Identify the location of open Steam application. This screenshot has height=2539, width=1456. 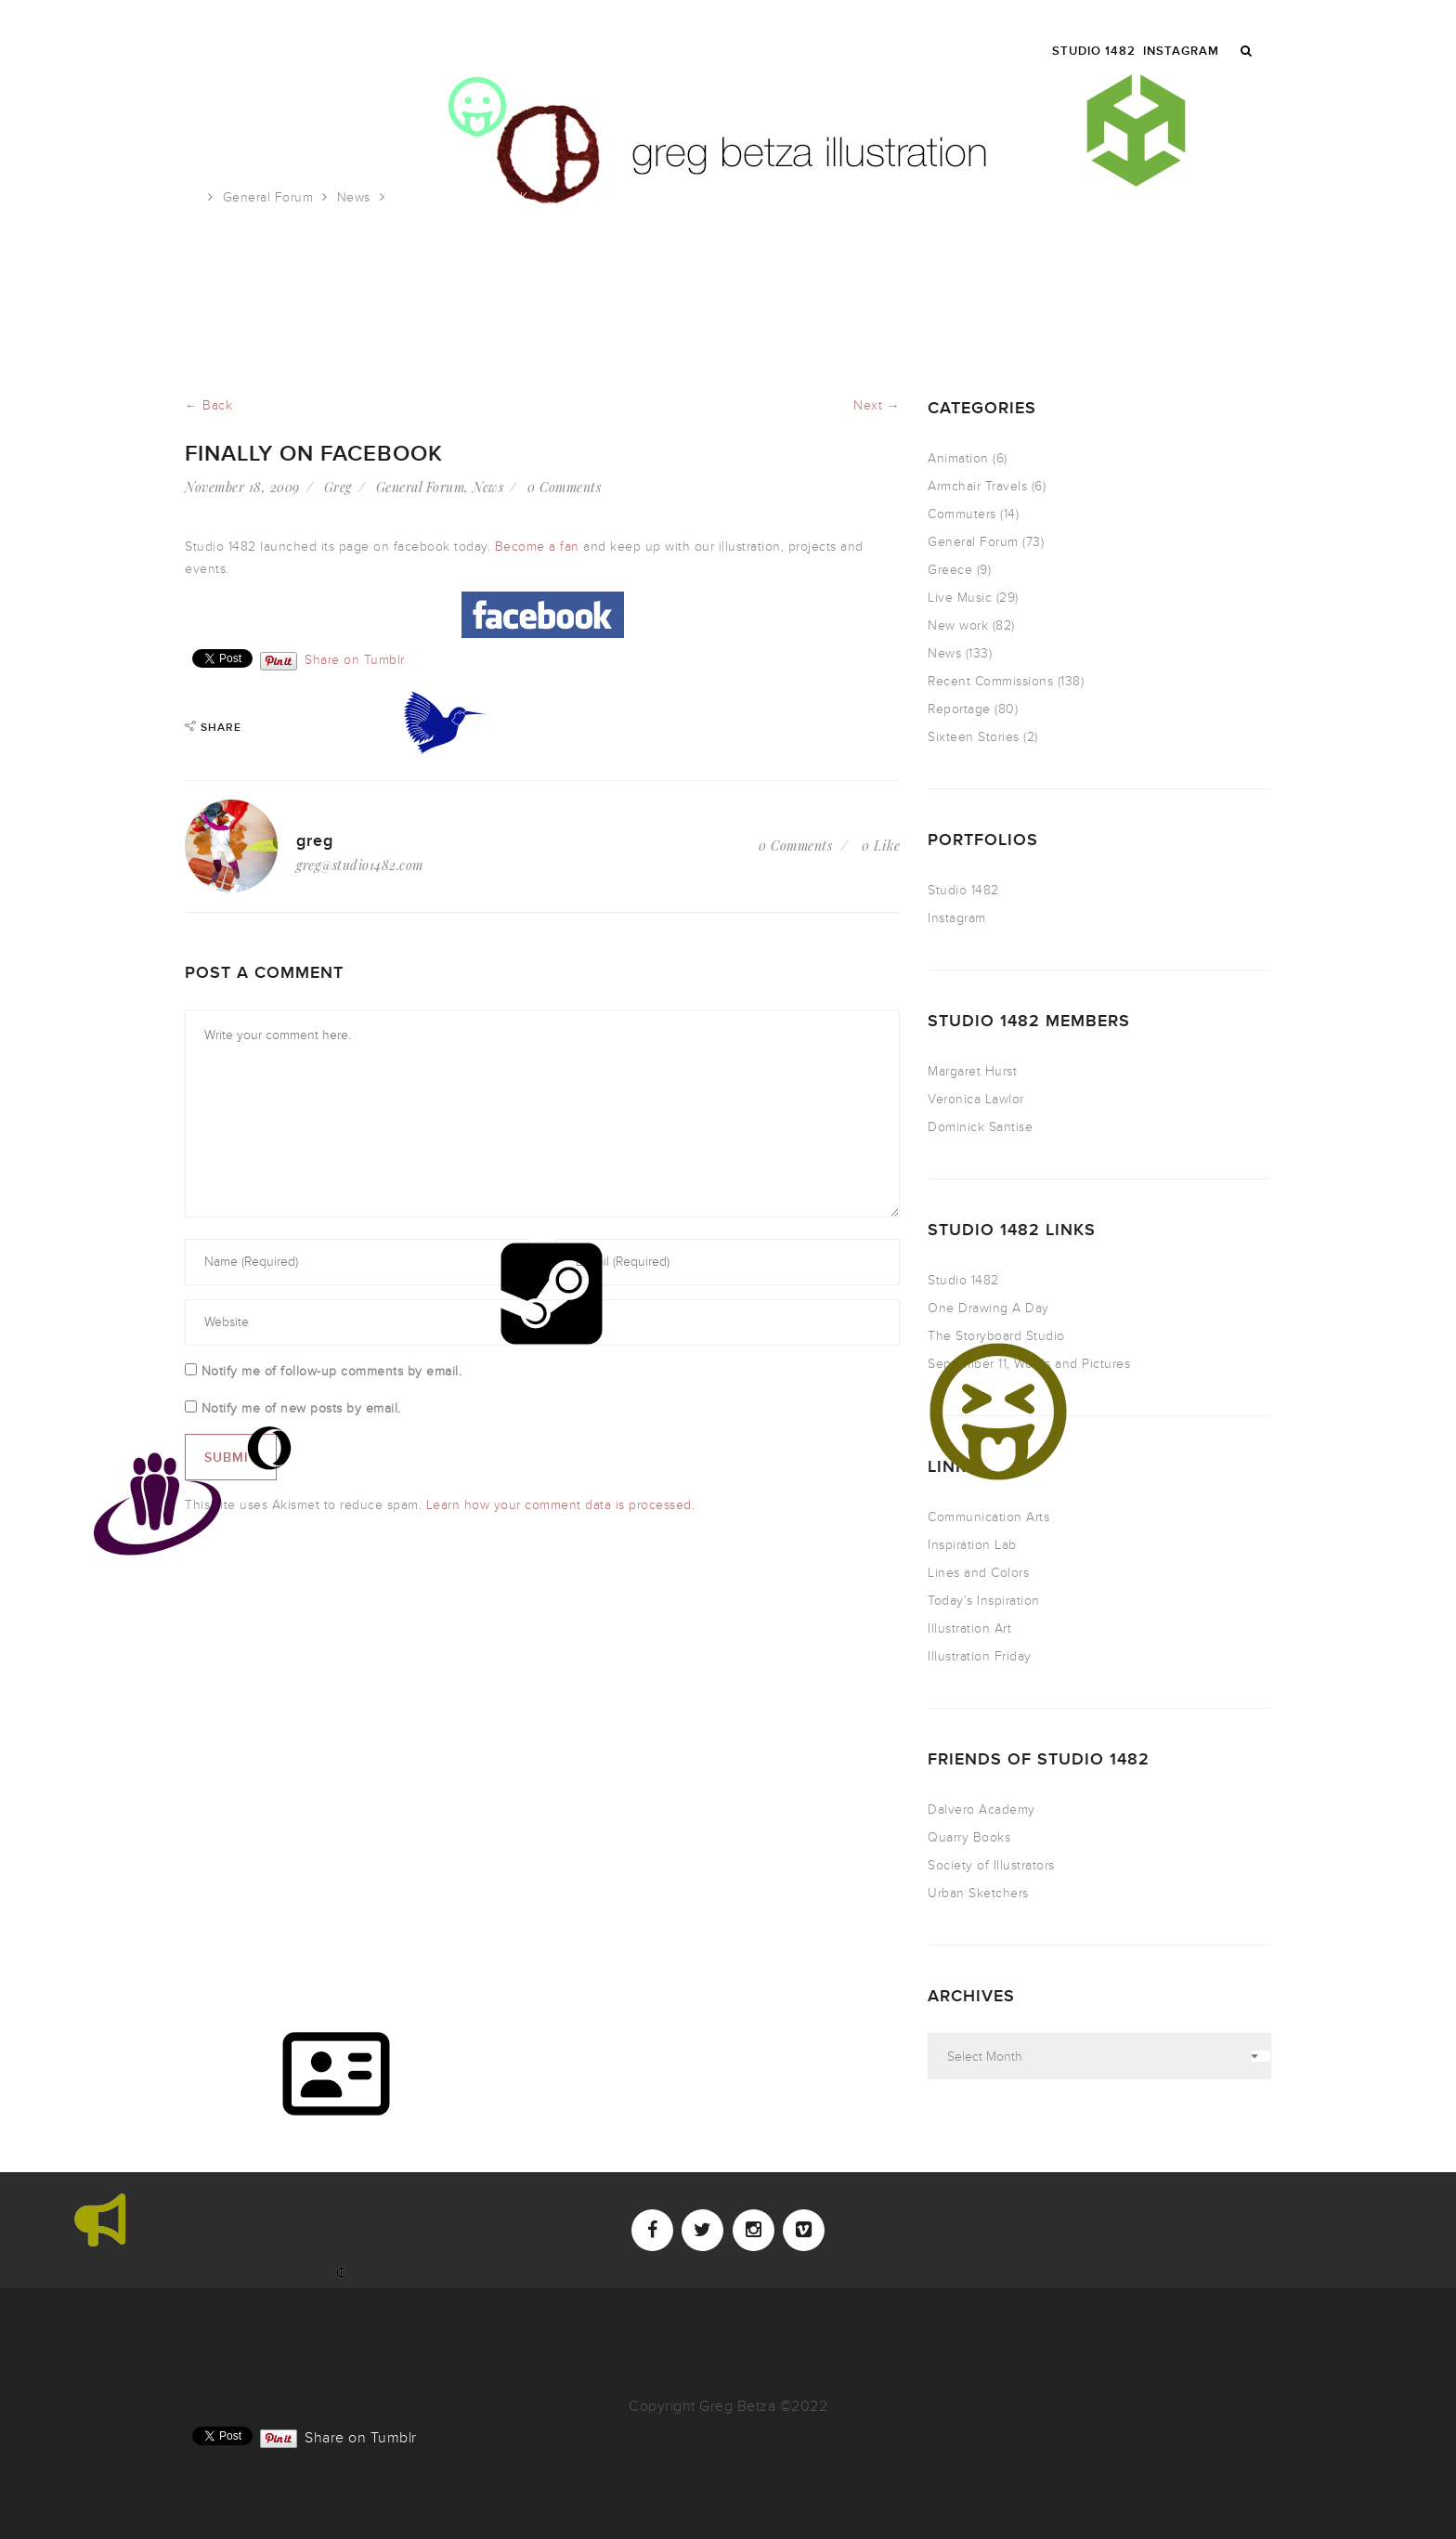
(552, 1294).